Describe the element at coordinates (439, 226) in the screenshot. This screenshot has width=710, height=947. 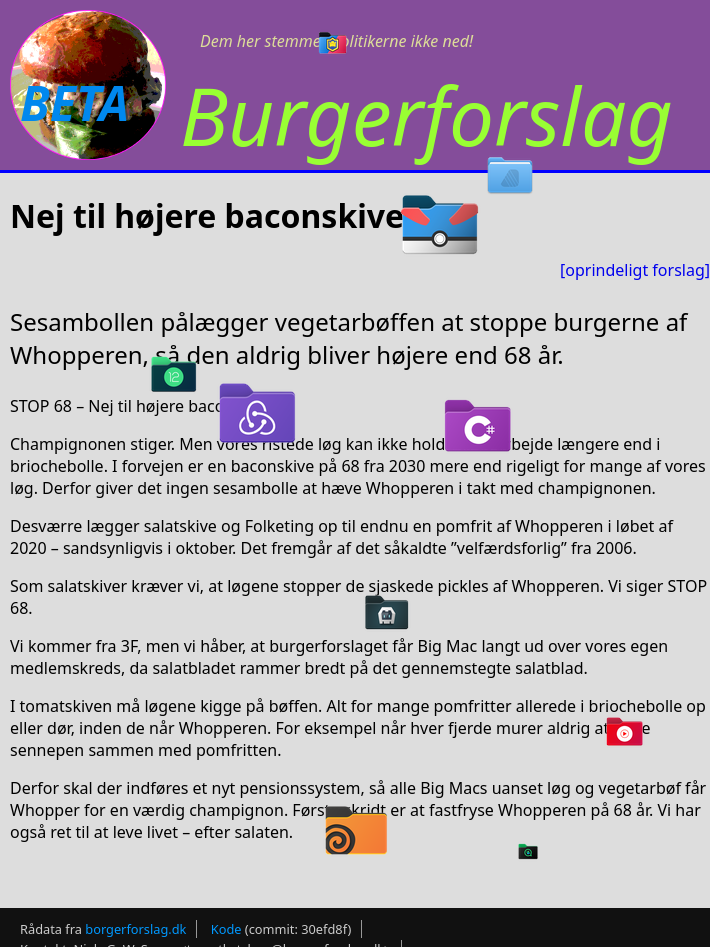
I see `folder for pokémon game files or saves` at that location.